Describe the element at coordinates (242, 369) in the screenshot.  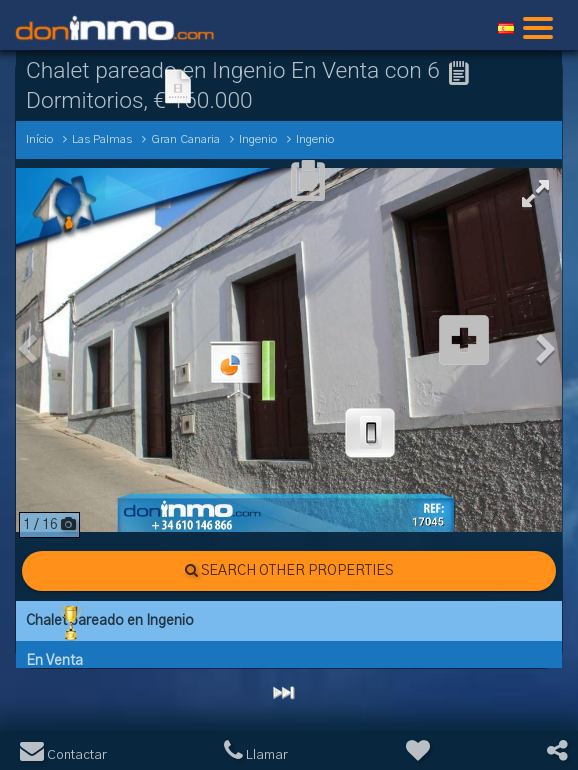
I see `presentation template file type` at that location.